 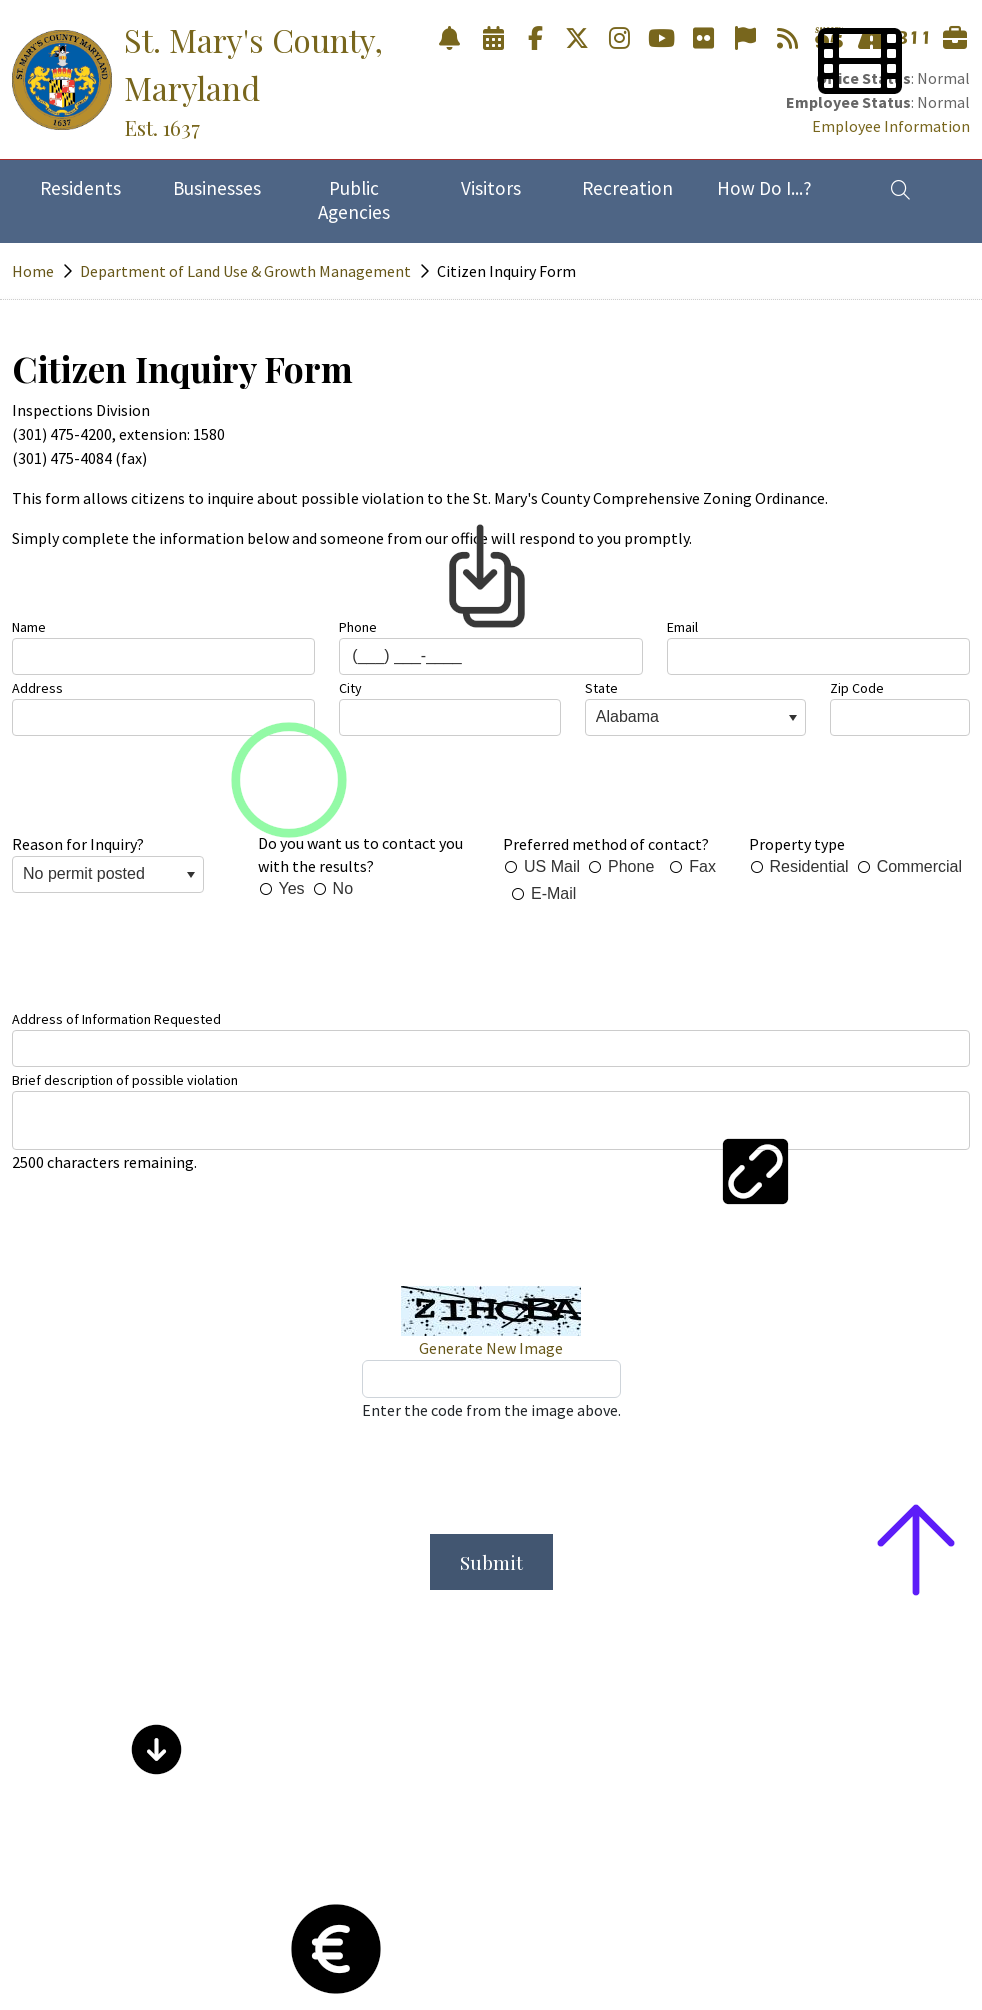 What do you see at coordinates (487, 576) in the screenshot?
I see `download multiple files` at bounding box center [487, 576].